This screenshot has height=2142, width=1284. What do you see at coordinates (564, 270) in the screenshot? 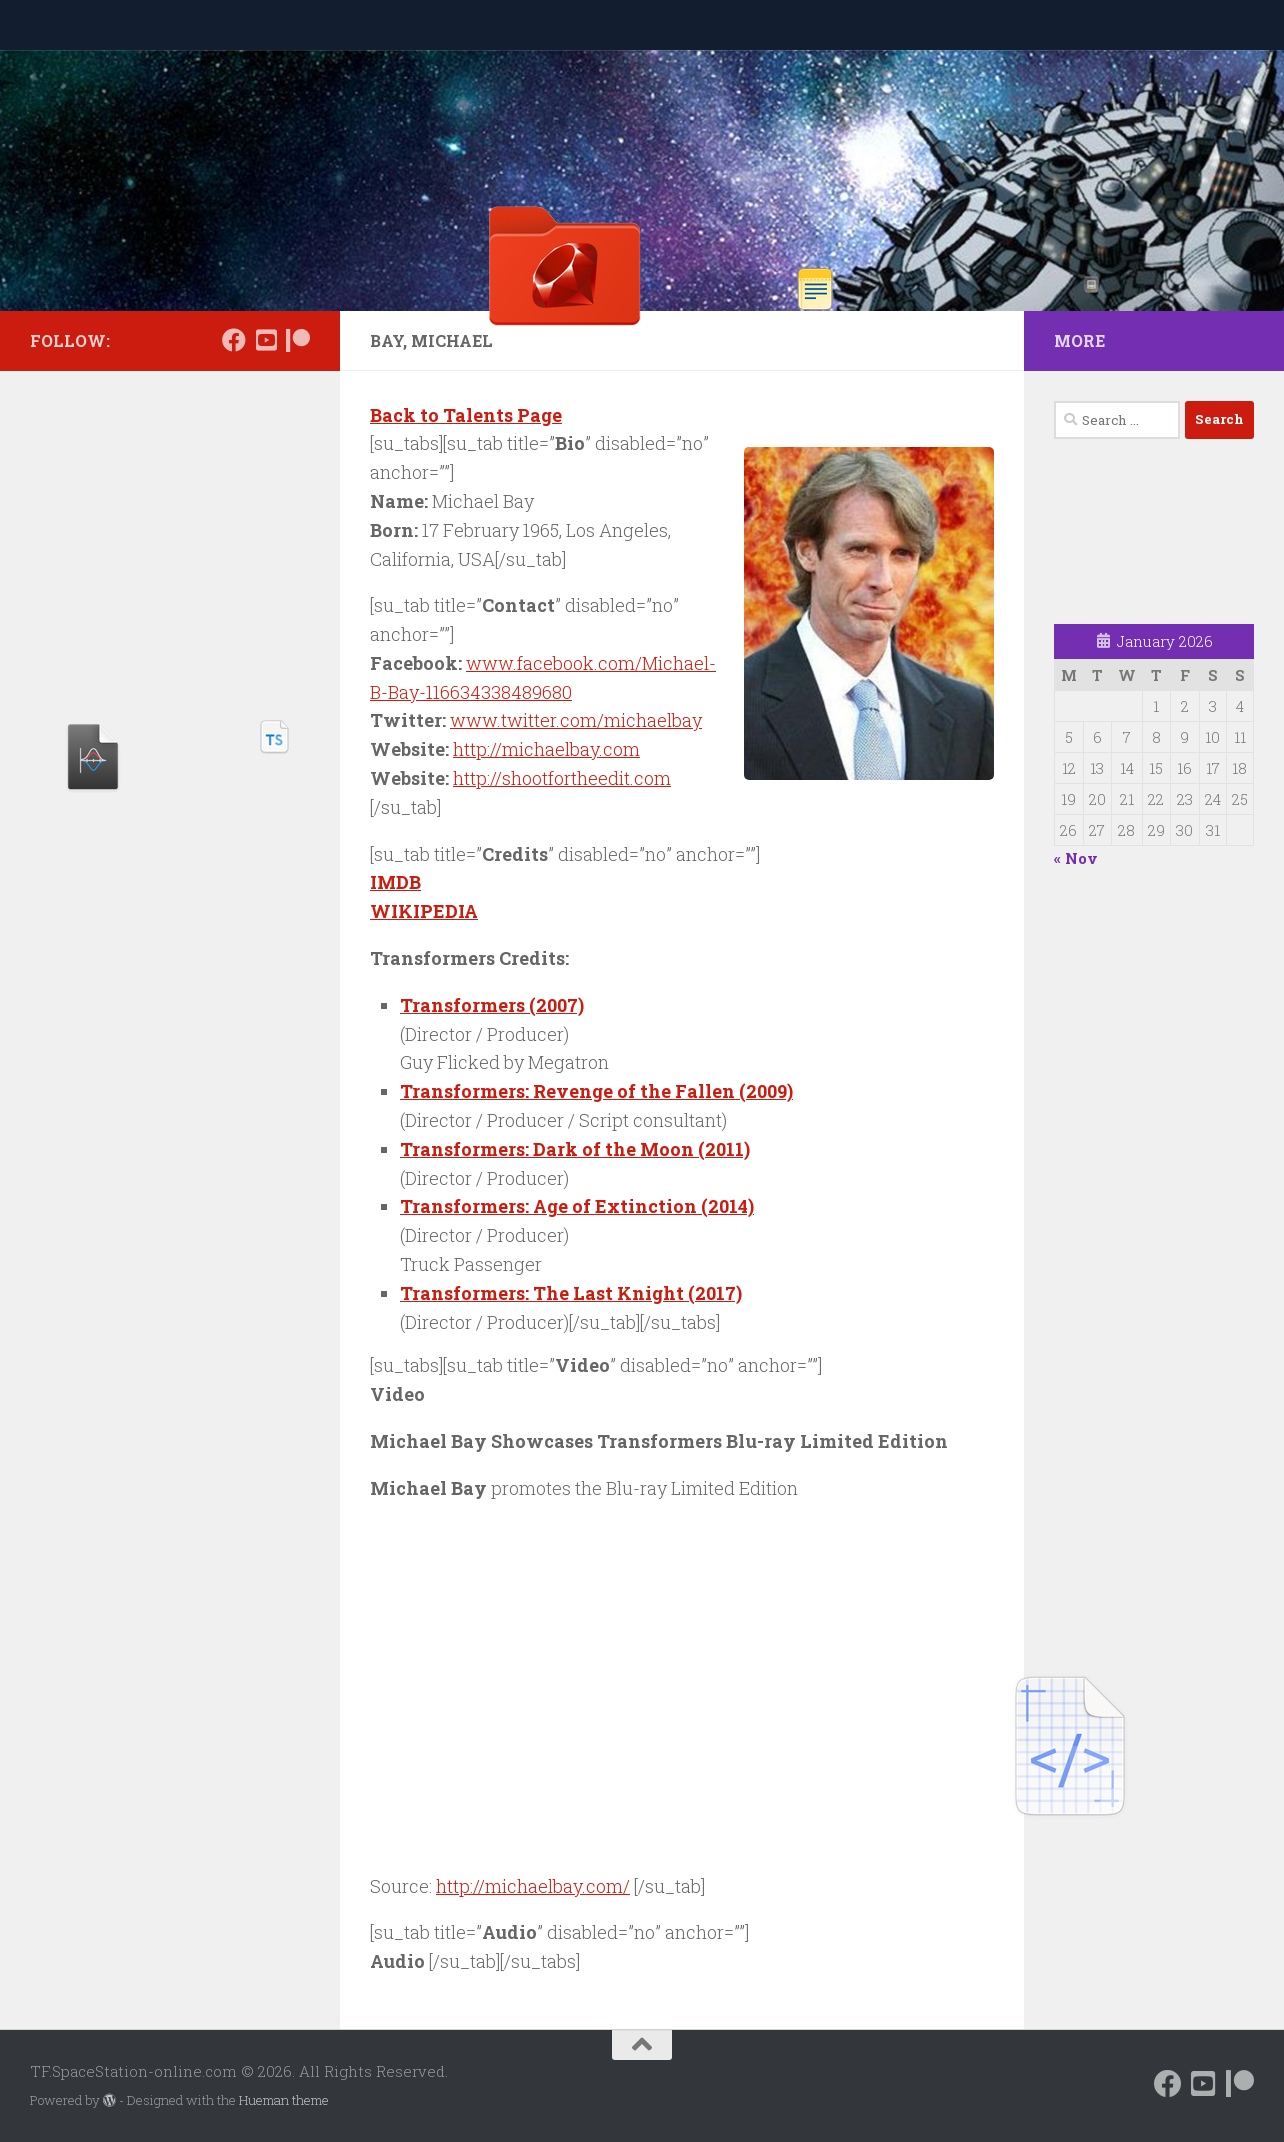
I see `folder containing ruby programming files` at bounding box center [564, 270].